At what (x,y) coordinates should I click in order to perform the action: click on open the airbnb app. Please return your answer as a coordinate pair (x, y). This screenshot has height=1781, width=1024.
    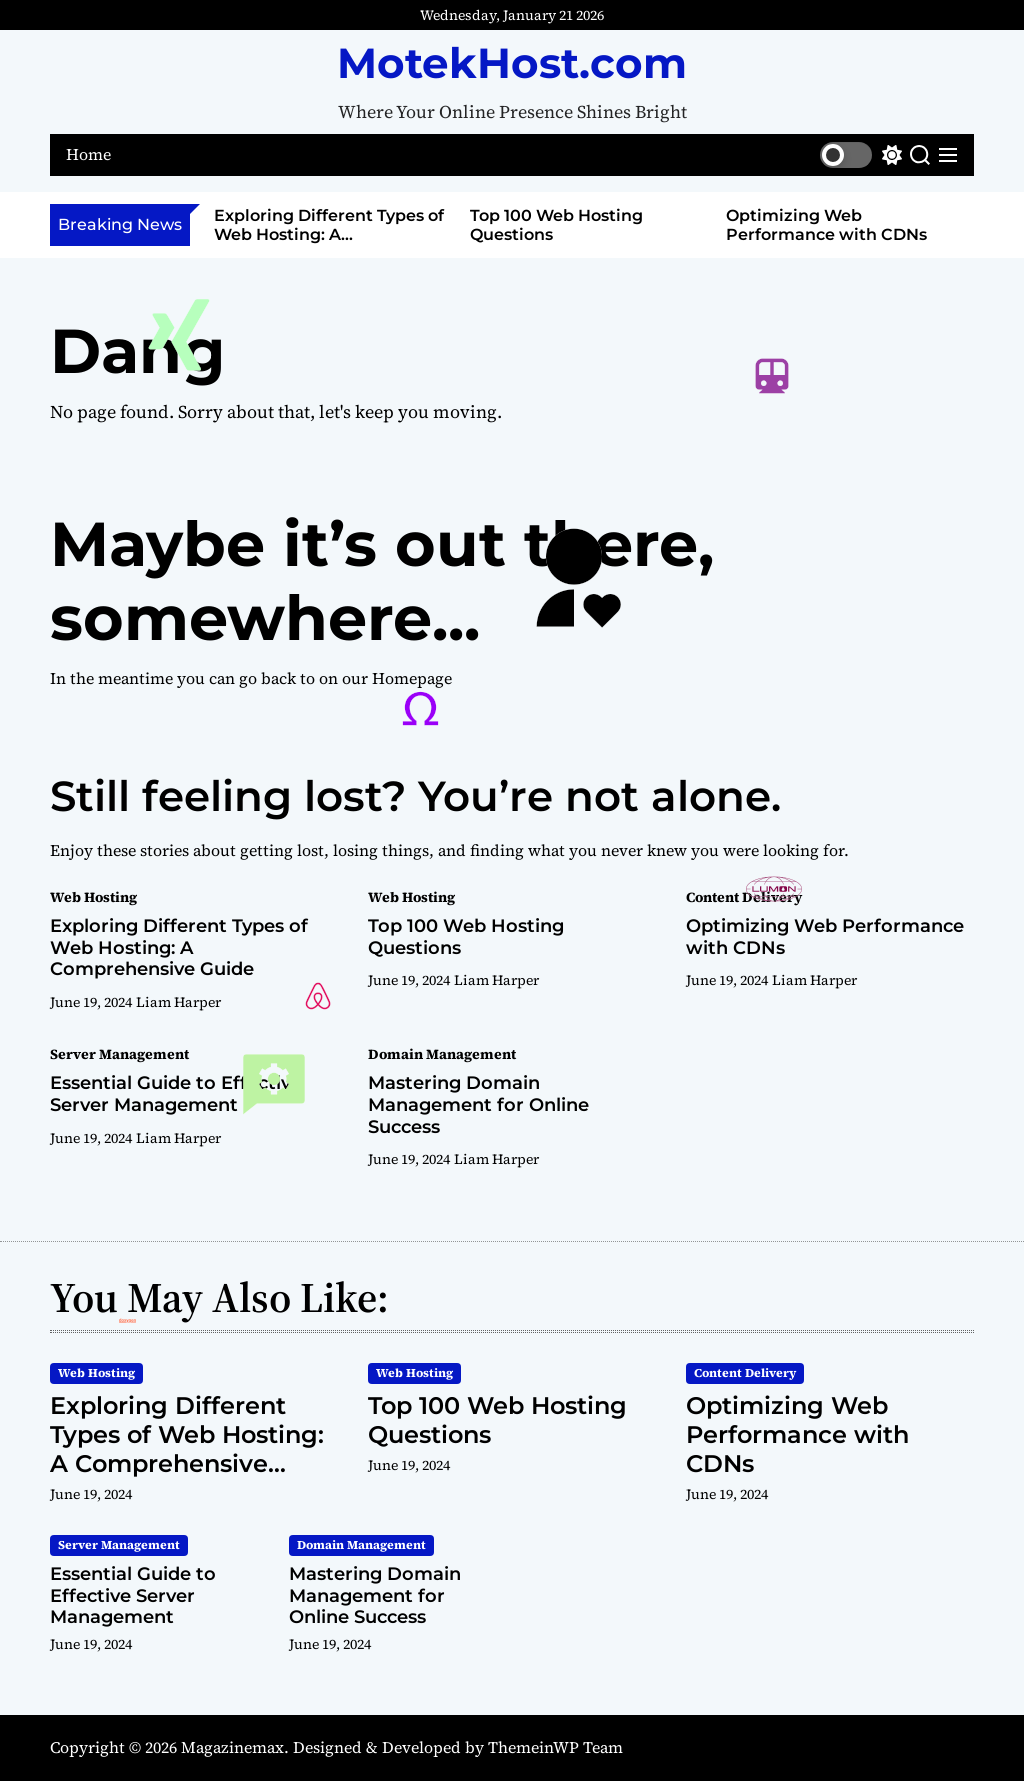
    Looking at the image, I should click on (318, 996).